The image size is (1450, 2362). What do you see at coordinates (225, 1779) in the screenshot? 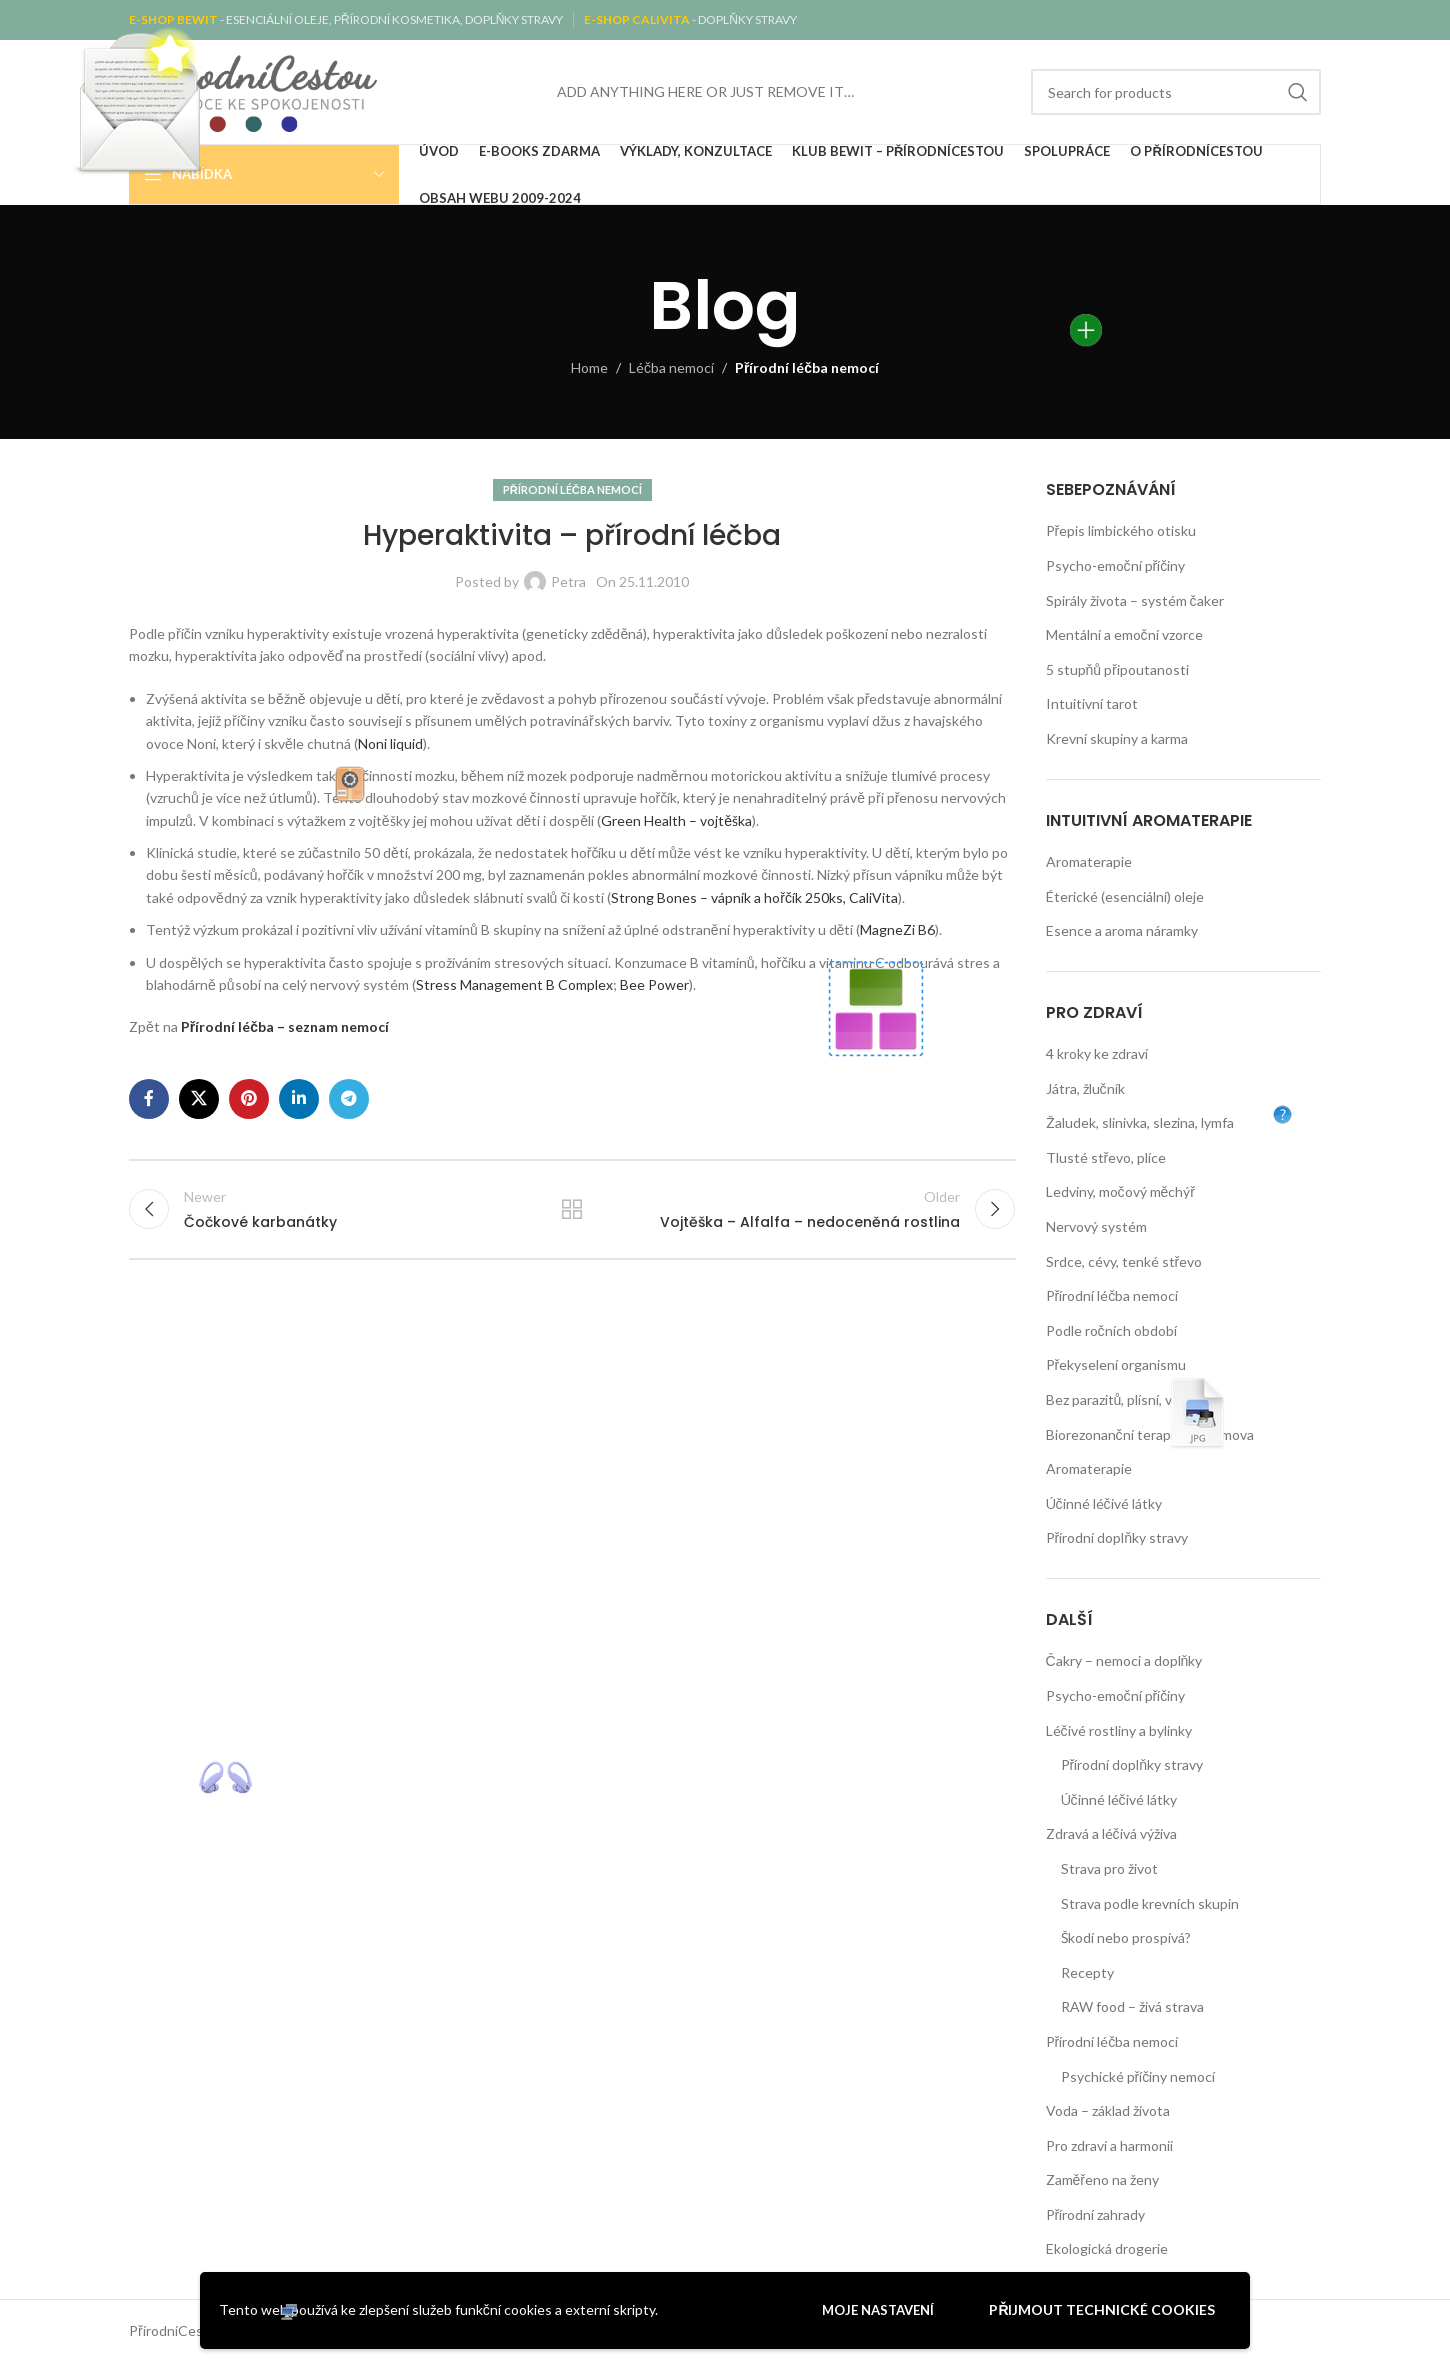
I see `connect beats wireless earbuds via bluetooth` at bounding box center [225, 1779].